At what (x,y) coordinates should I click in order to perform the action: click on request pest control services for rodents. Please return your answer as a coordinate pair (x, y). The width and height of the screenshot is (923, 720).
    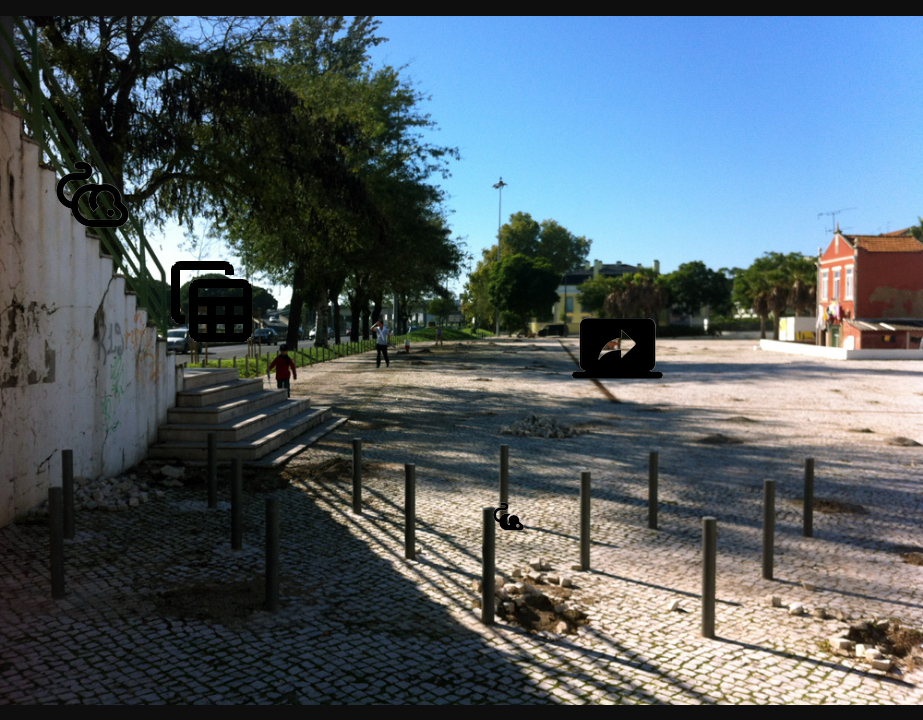
    Looking at the image, I should click on (92, 194).